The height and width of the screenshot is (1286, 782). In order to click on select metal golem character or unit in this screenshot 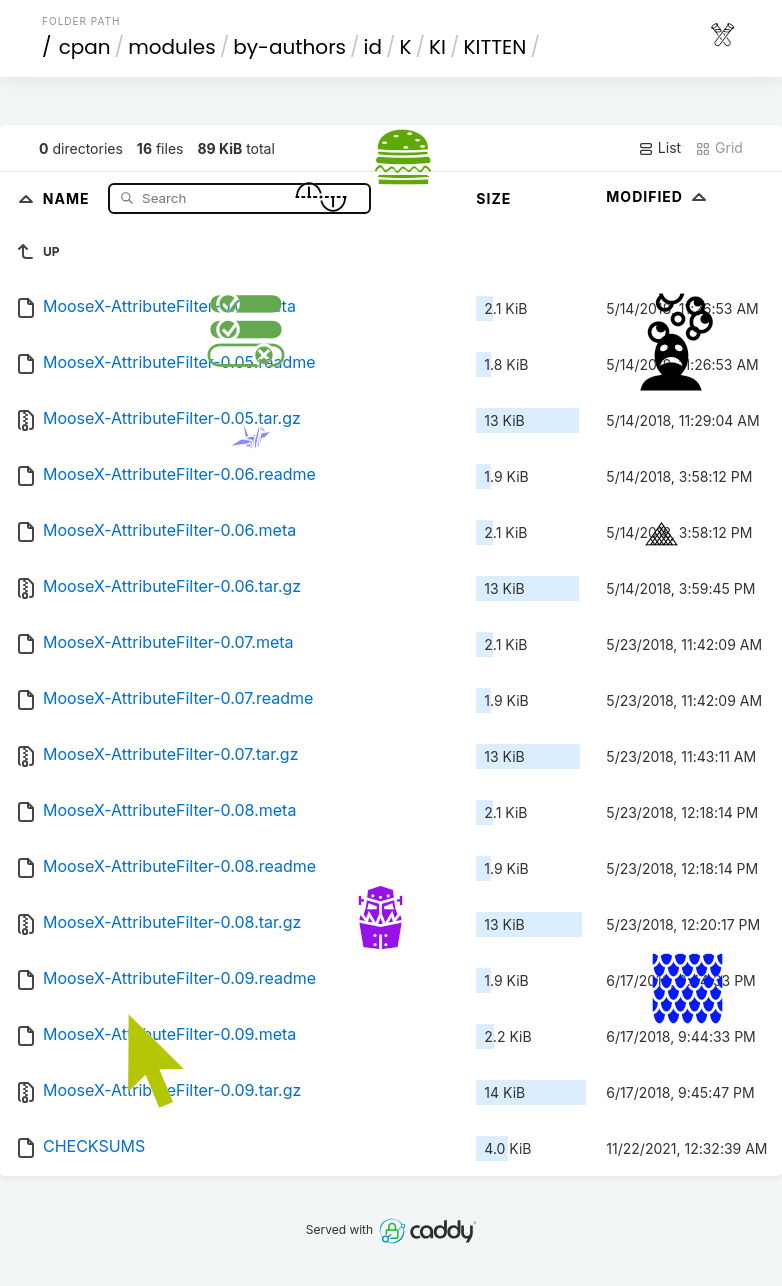, I will do `click(380, 917)`.